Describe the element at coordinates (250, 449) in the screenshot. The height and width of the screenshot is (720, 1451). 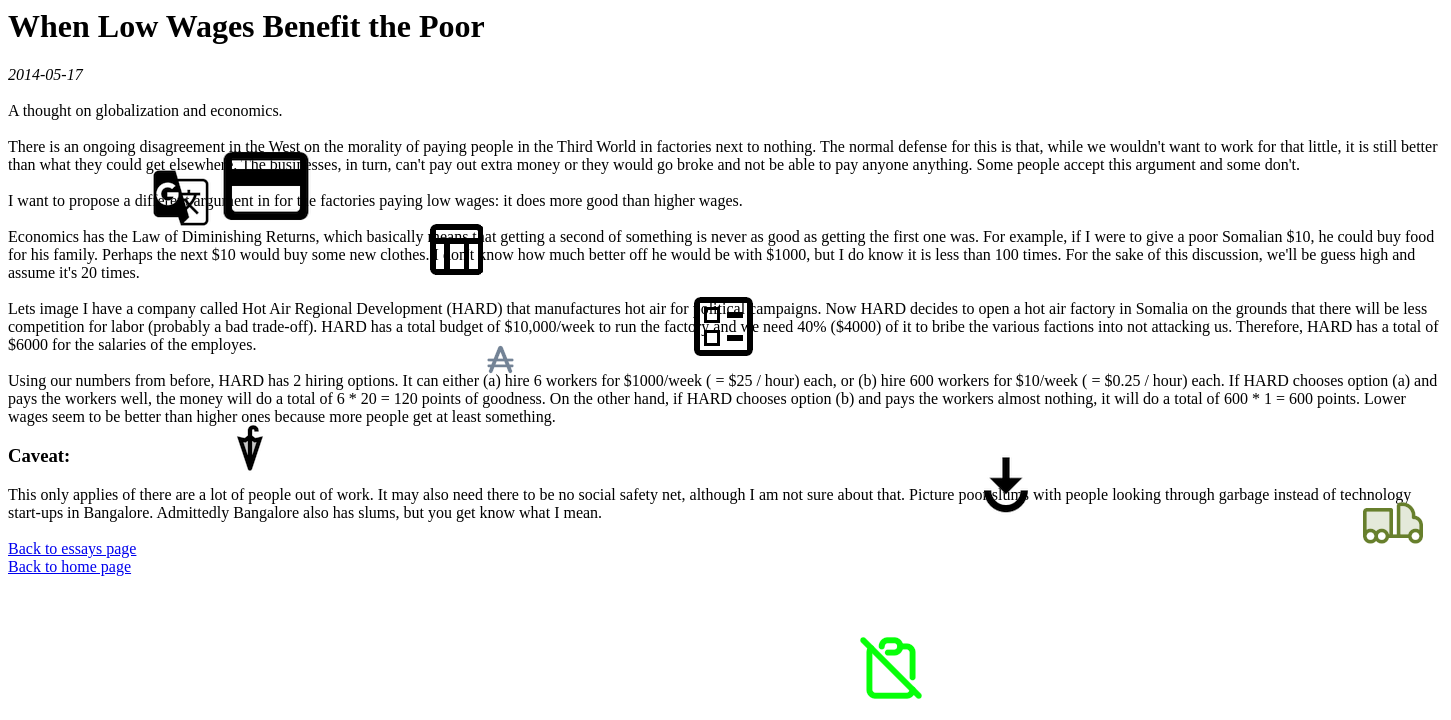
I see `view weather protection or rain forecast` at that location.